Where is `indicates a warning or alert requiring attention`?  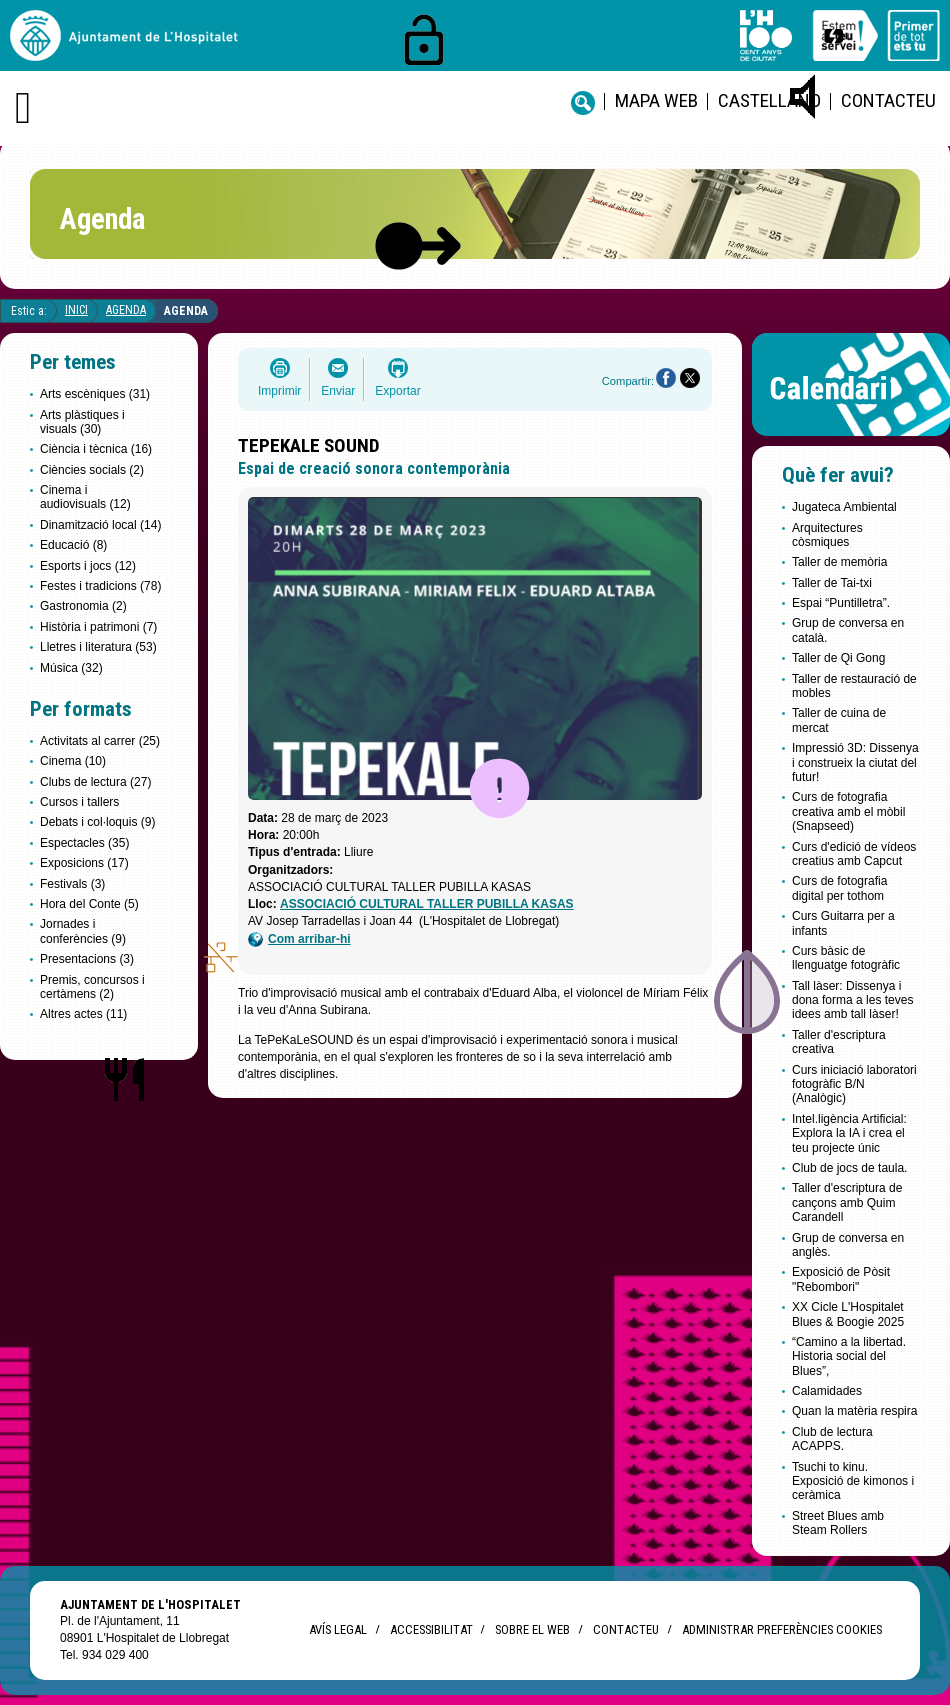
indicates a warning or alert requiring attention is located at coordinates (499, 788).